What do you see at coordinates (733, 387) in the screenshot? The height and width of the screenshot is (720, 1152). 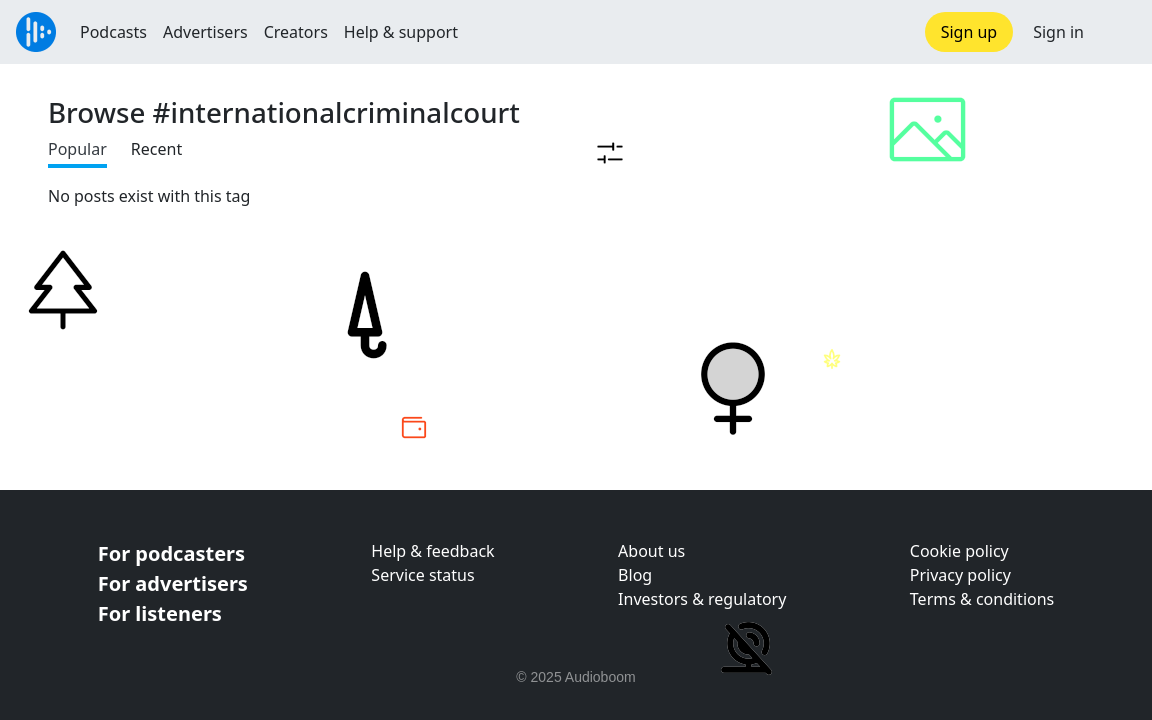 I see `indicates female gender option` at bounding box center [733, 387].